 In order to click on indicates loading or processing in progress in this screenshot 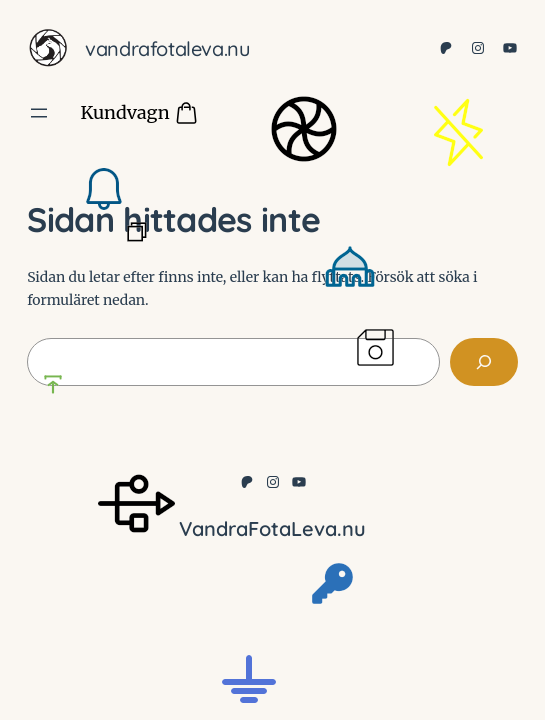, I will do `click(304, 129)`.